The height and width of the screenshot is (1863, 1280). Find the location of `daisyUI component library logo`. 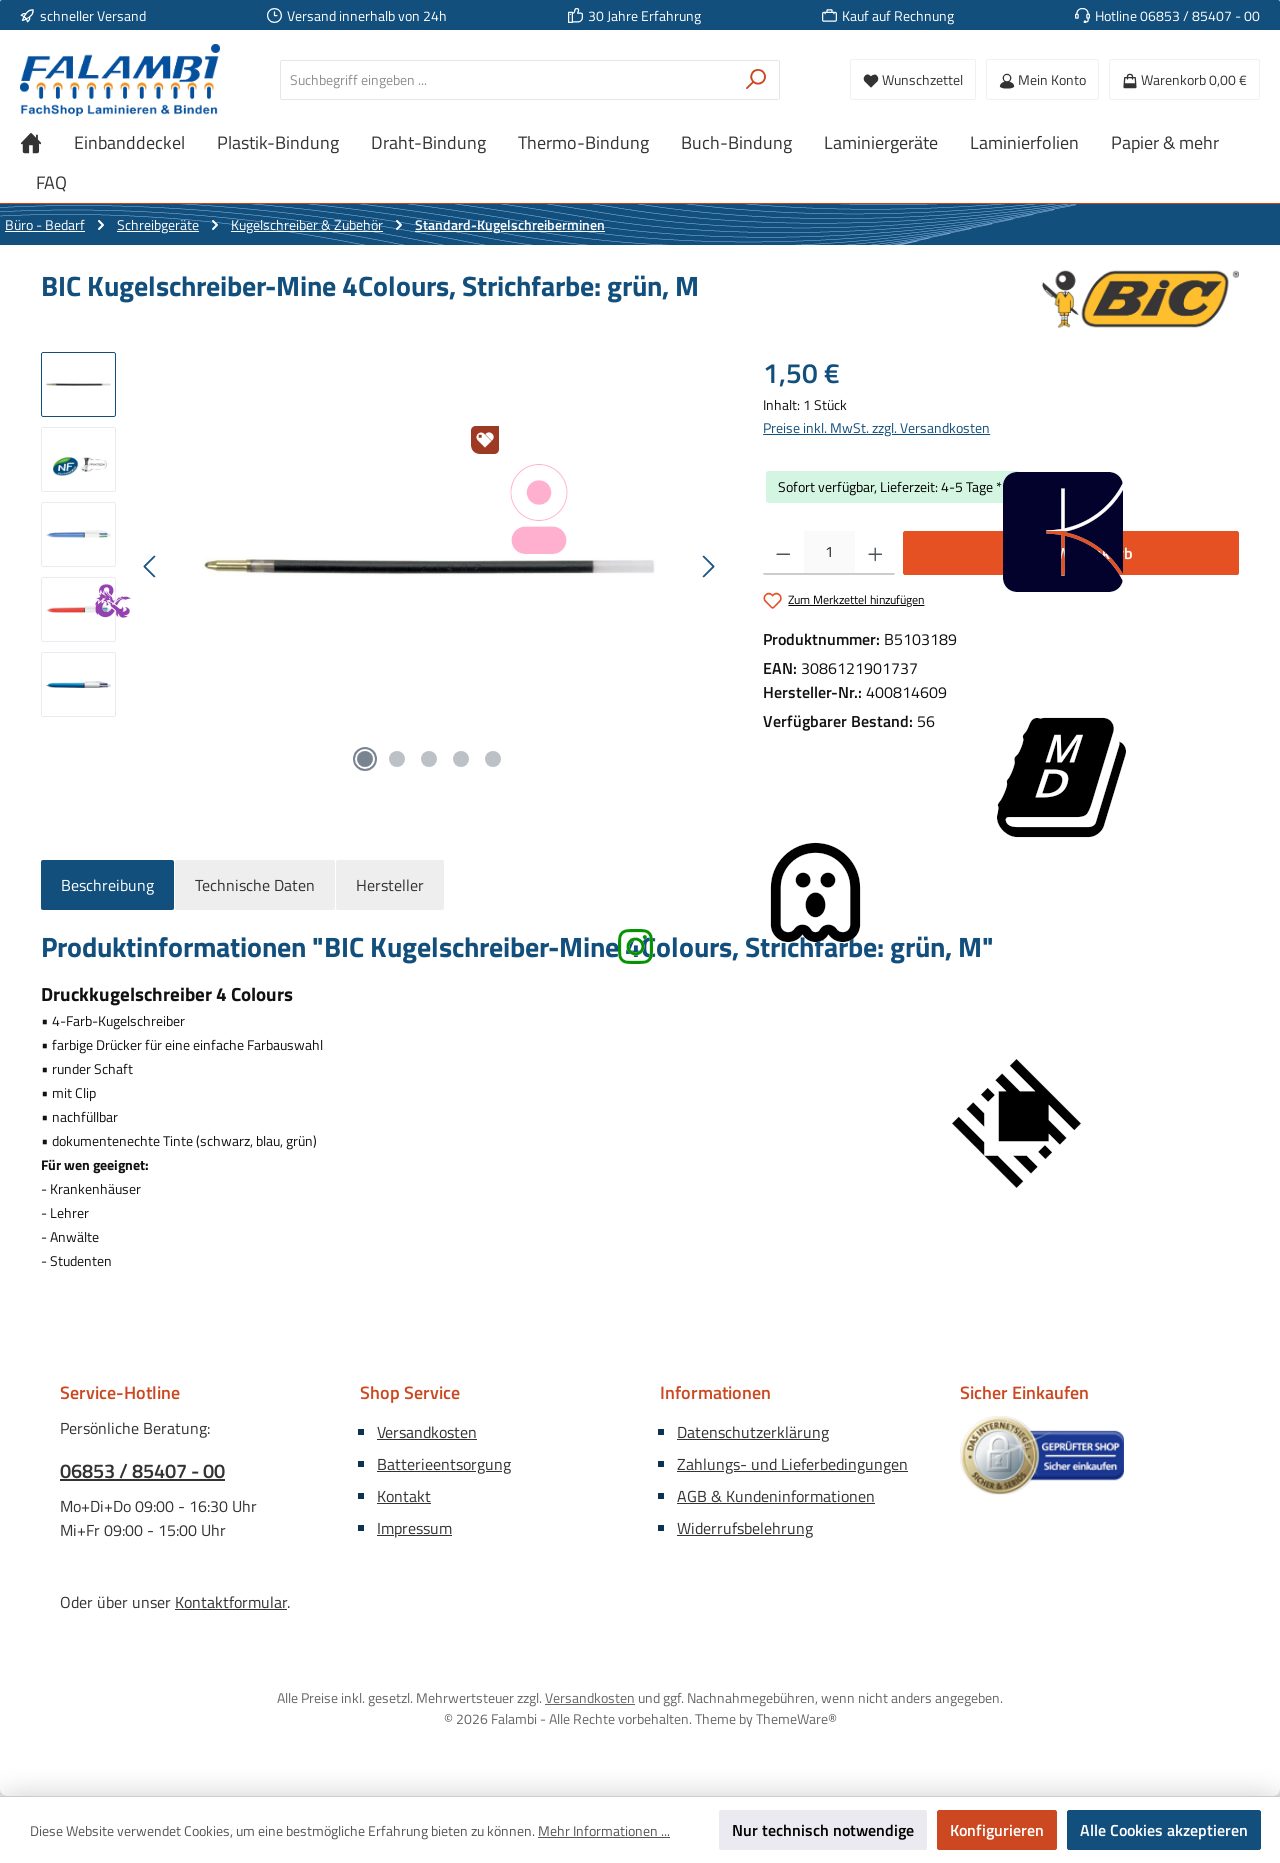

daisyUI component library logo is located at coordinates (539, 509).